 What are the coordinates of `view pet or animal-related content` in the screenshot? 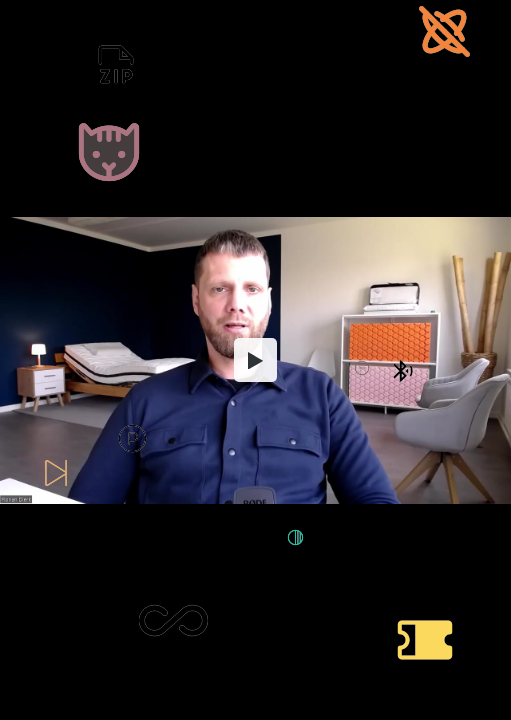 It's located at (109, 151).